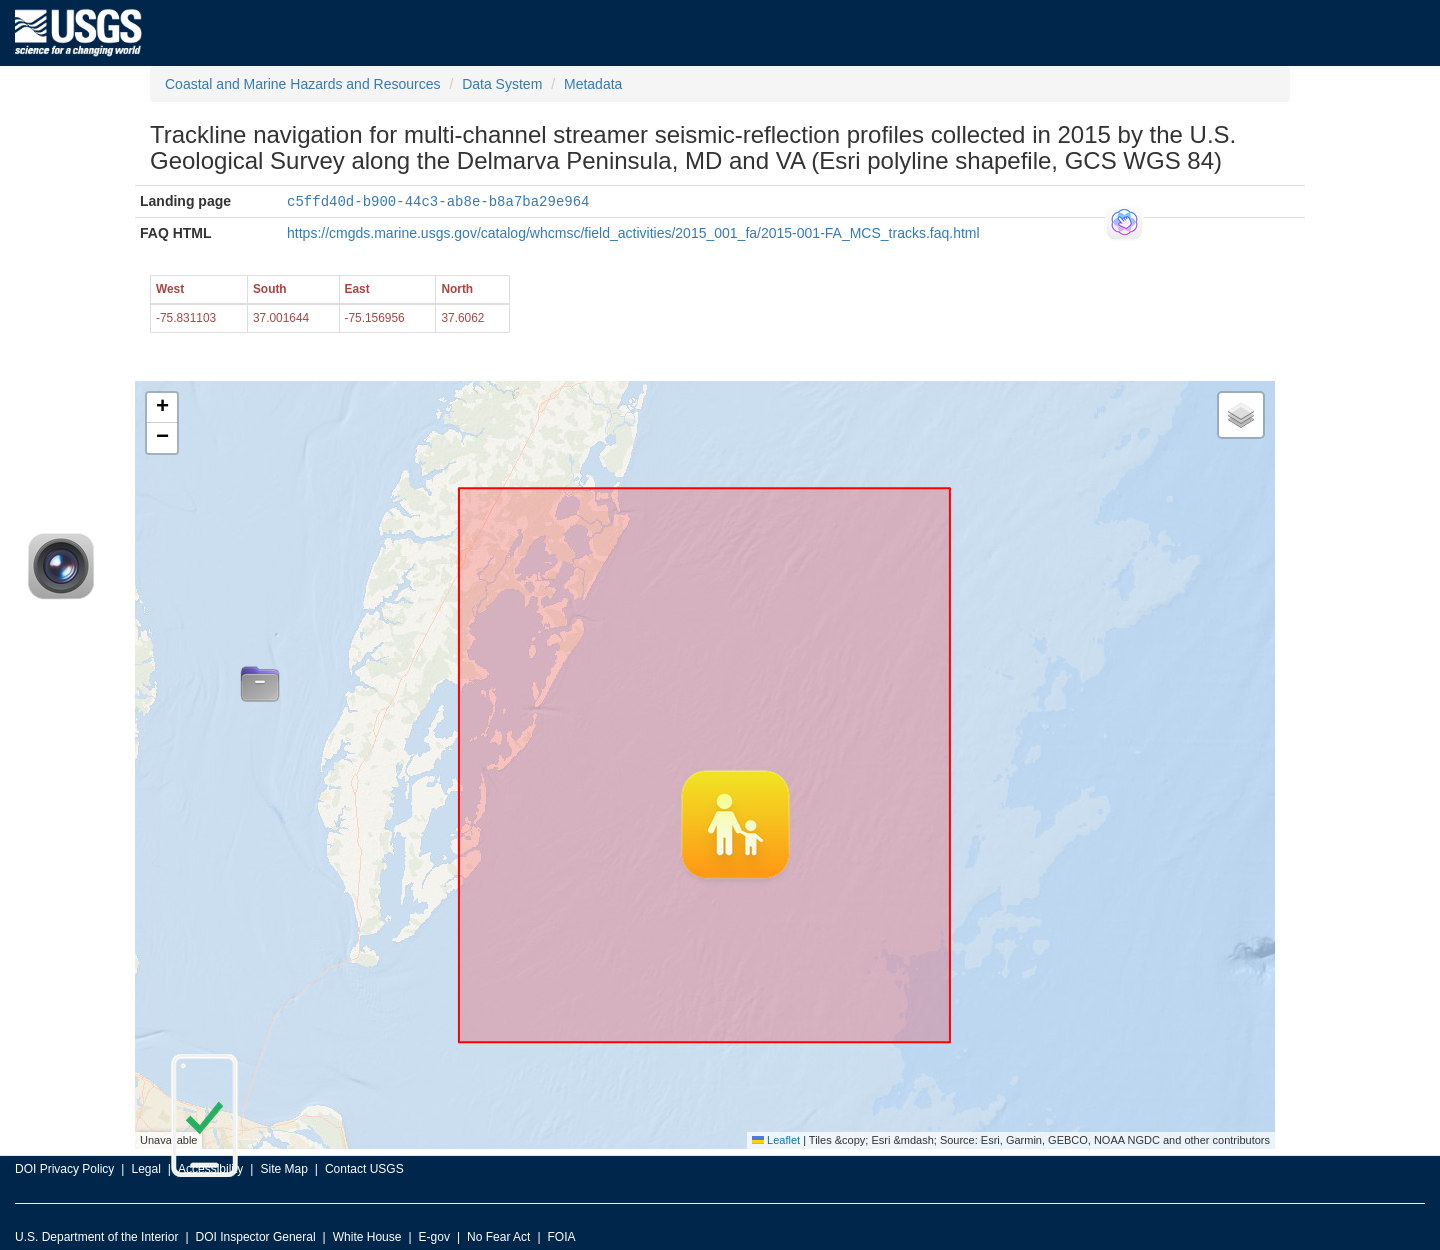 Image resolution: width=1440 pixels, height=1250 pixels. Describe the element at coordinates (1123, 222) in the screenshot. I see `open Gluon Scene Builder application` at that location.